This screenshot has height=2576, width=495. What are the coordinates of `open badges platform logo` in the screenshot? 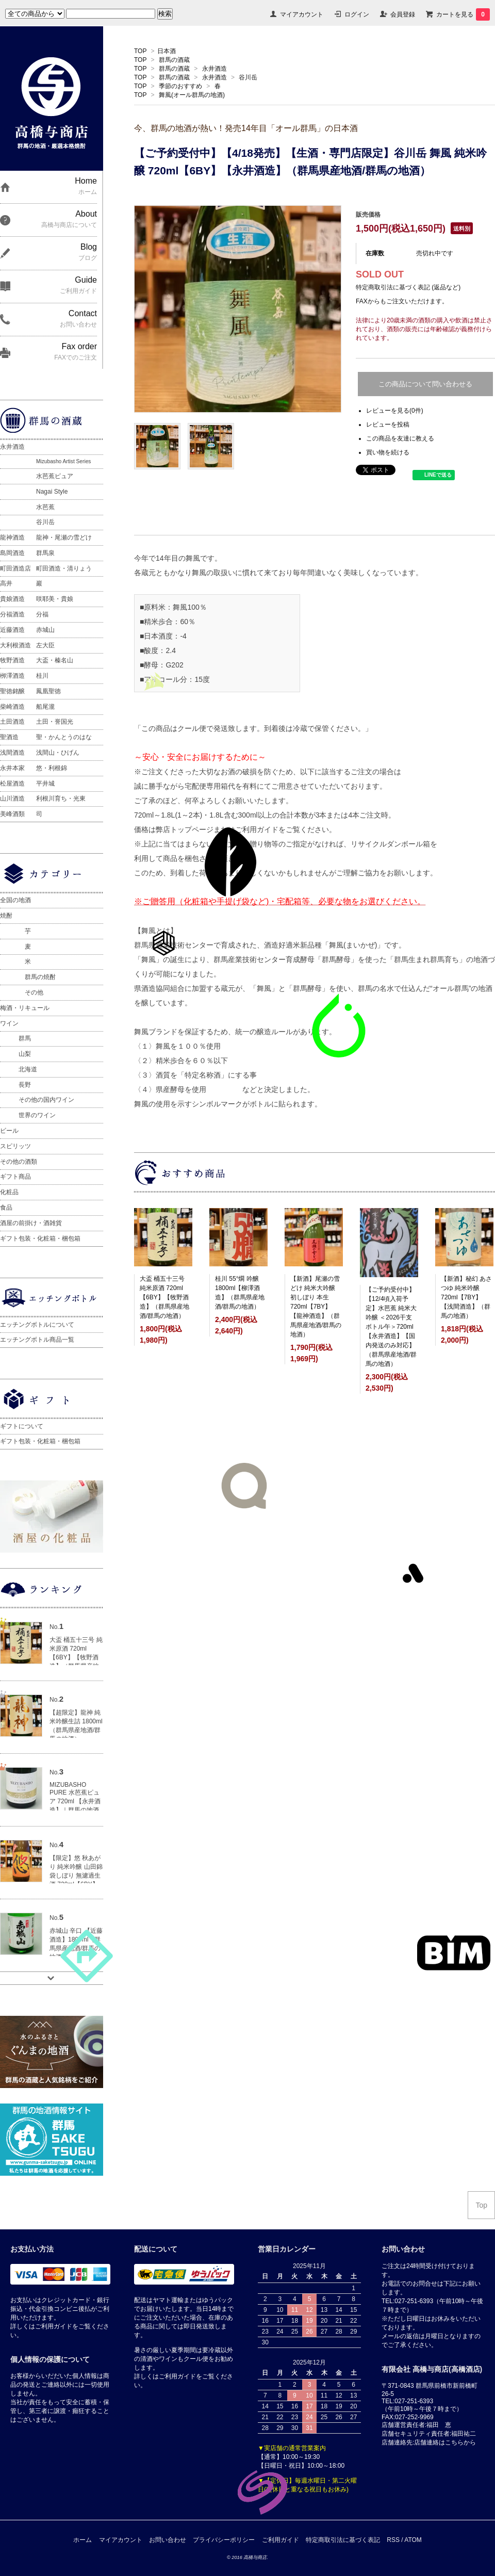 It's located at (163, 943).